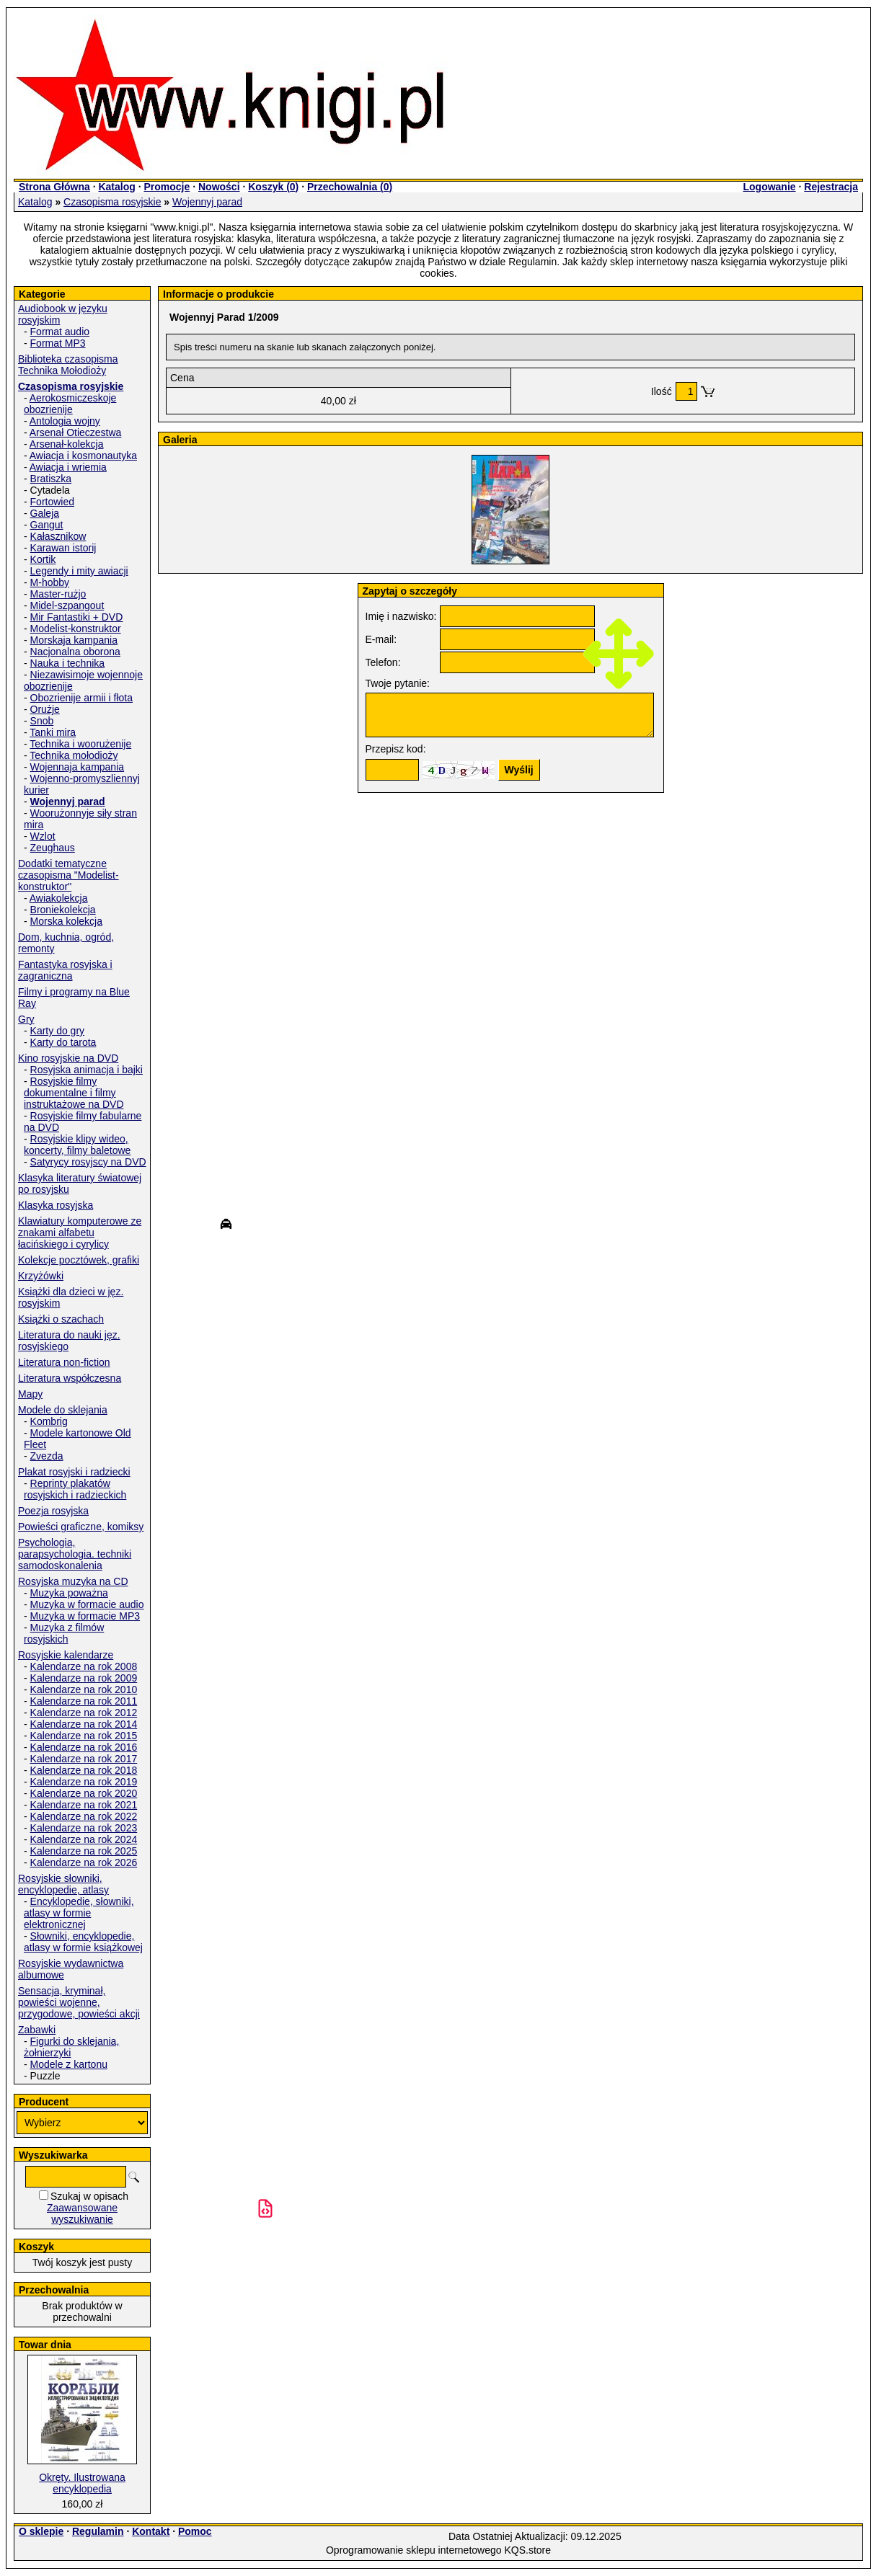 The height and width of the screenshot is (2576, 871). I want to click on request a taxi or cab ride, so click(226, 1224).